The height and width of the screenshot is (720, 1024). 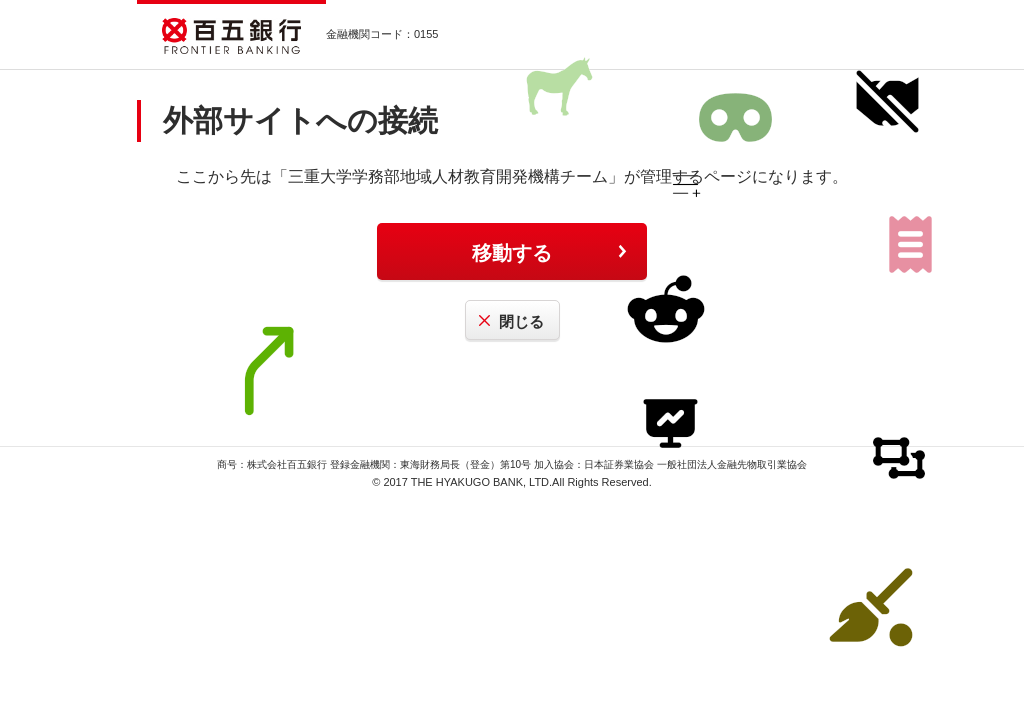 What do you see at coordinates (887, 101) in the screenshot?
I see `indicates a canceled or declined agreement` at bounding box center [887, 101].